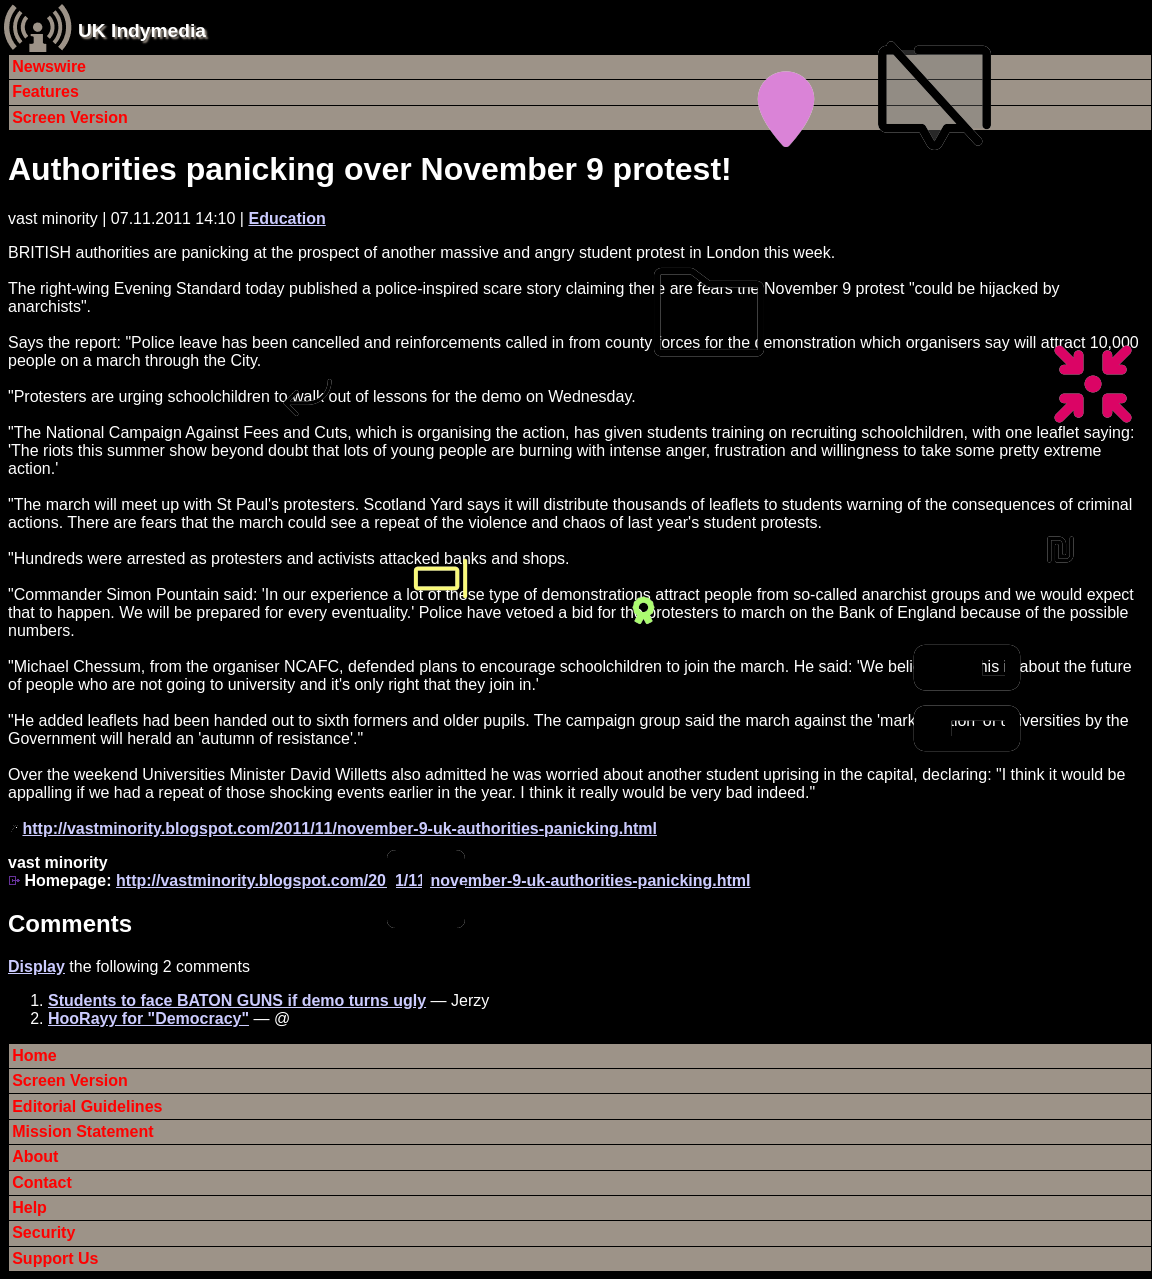 The width and height of the screenshot is (1152, 1279). What do you see at coordinates (441, 578) in the screenshot?
I see `align content to the right` at bounding box center [441, 578].